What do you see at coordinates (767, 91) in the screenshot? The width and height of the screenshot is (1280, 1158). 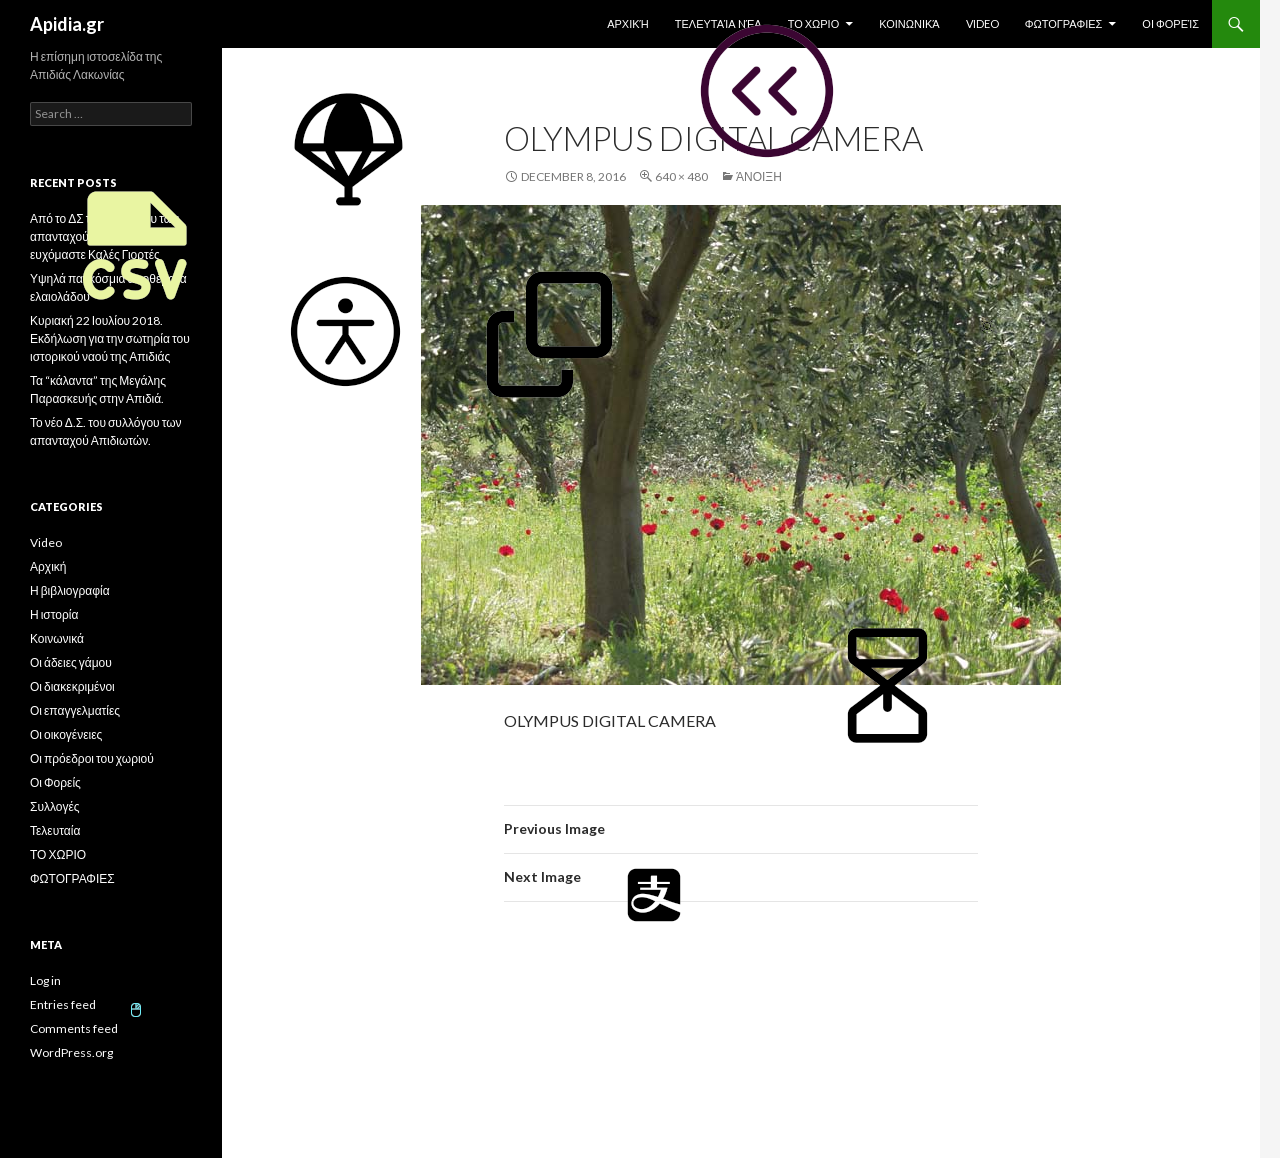 I see `go back to the beginning` at bounding box center [767, 91].